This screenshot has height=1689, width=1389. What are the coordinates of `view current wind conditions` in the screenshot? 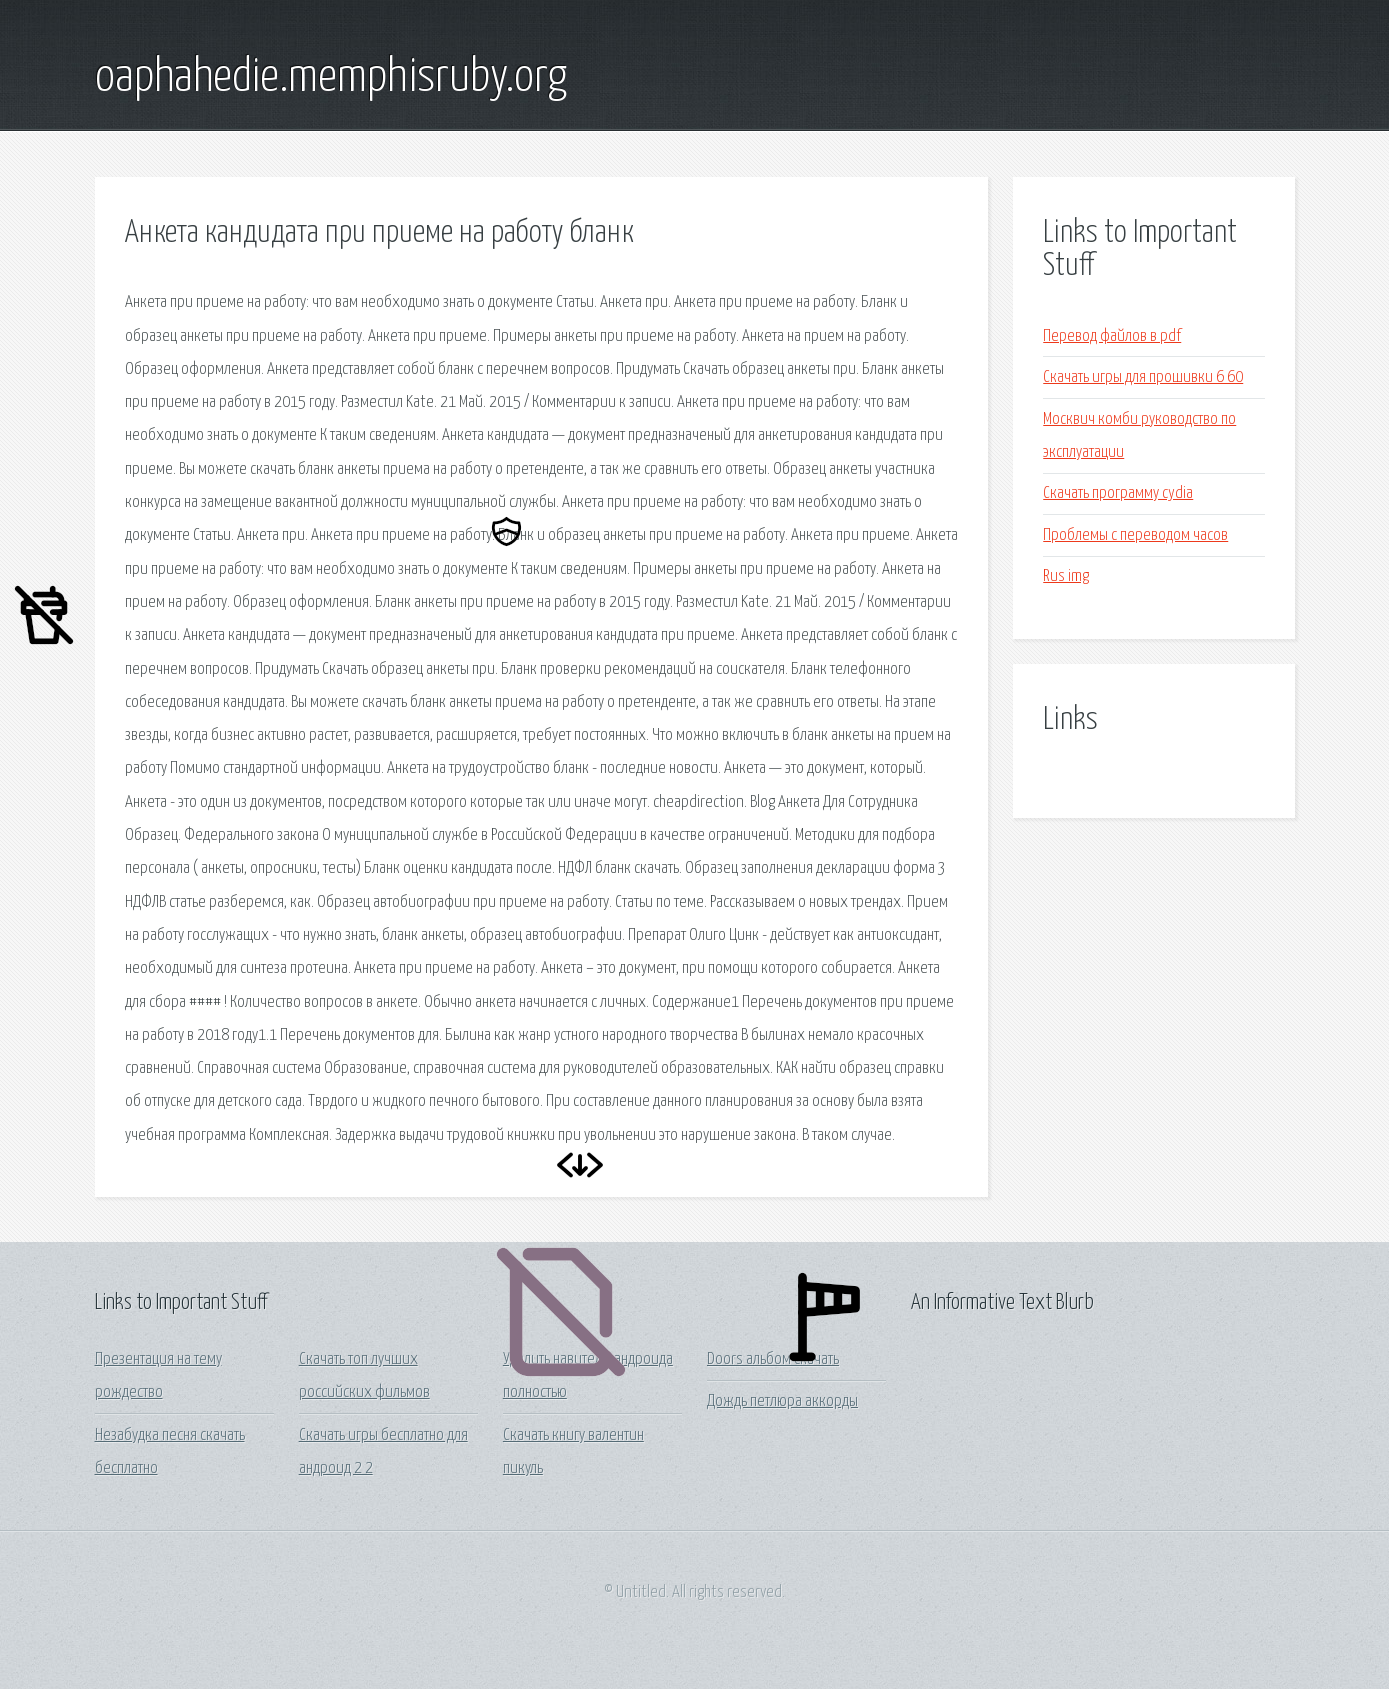 It's located at (829, 1317).